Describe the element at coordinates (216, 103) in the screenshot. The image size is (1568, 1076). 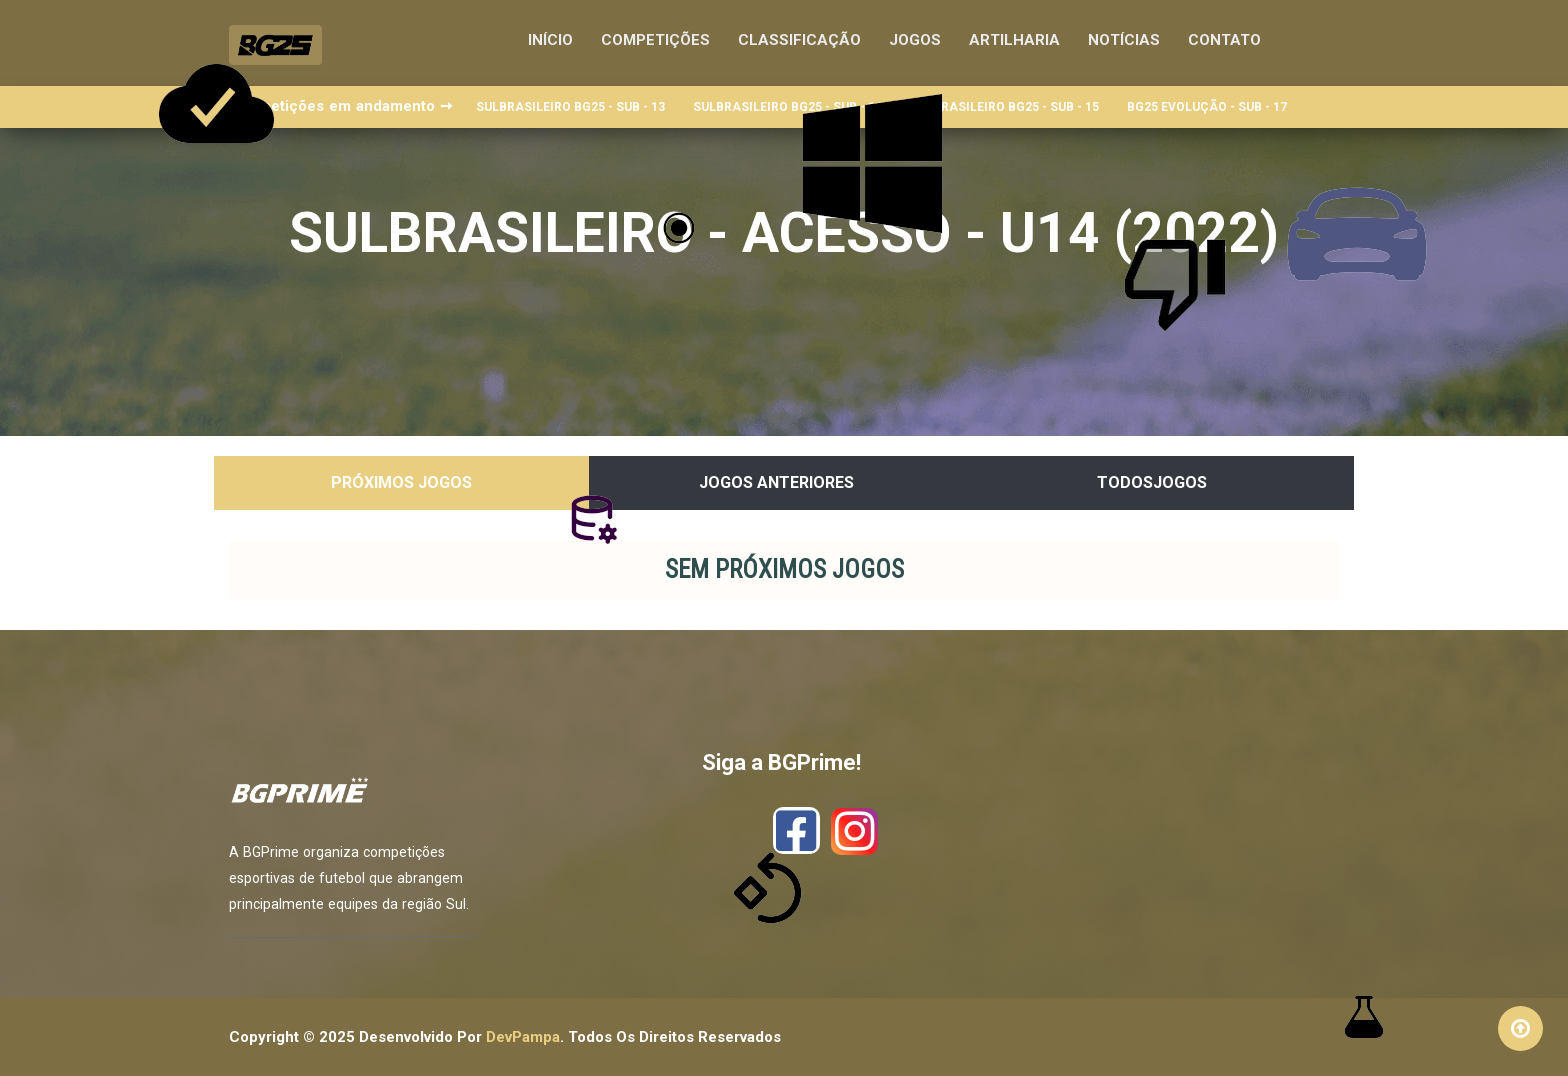
I see `file successfully uploaded to cloud storage` at that location.